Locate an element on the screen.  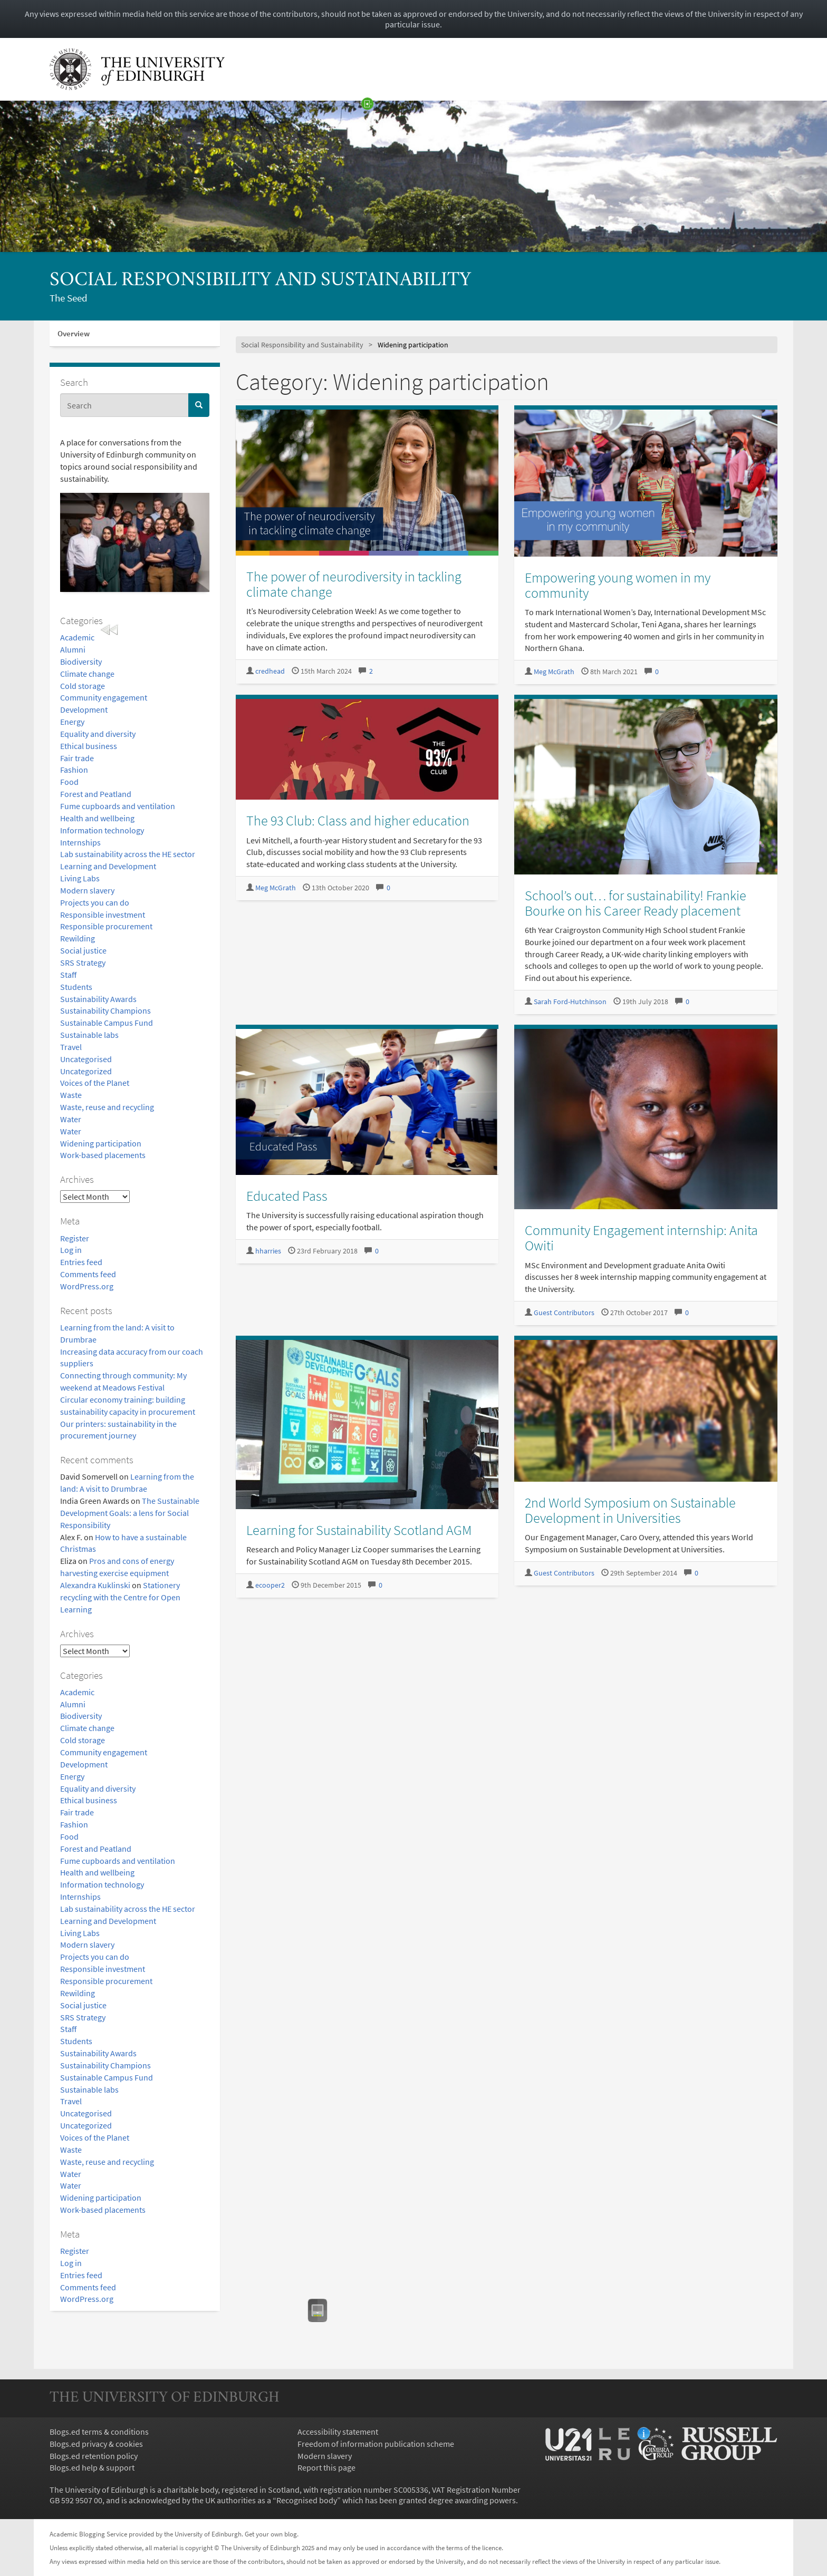
view information or details about an application is located at coordinates (643, 2433).